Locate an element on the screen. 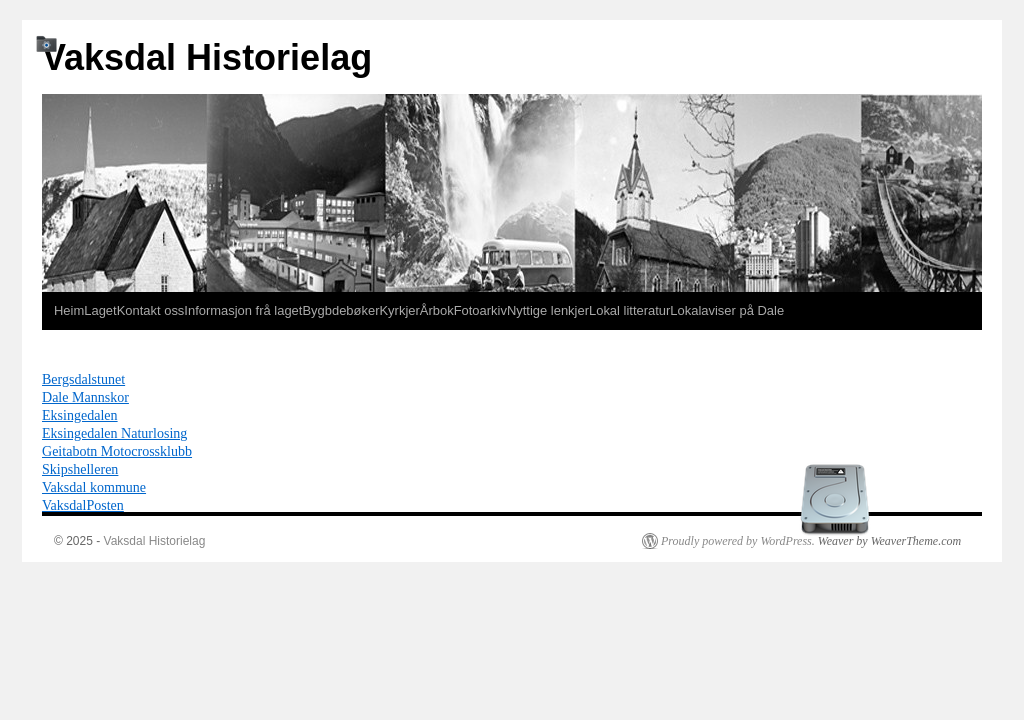 This screenshot has height=720, width=1024. access folder settings or preferences is located at coordinates (46, 44).